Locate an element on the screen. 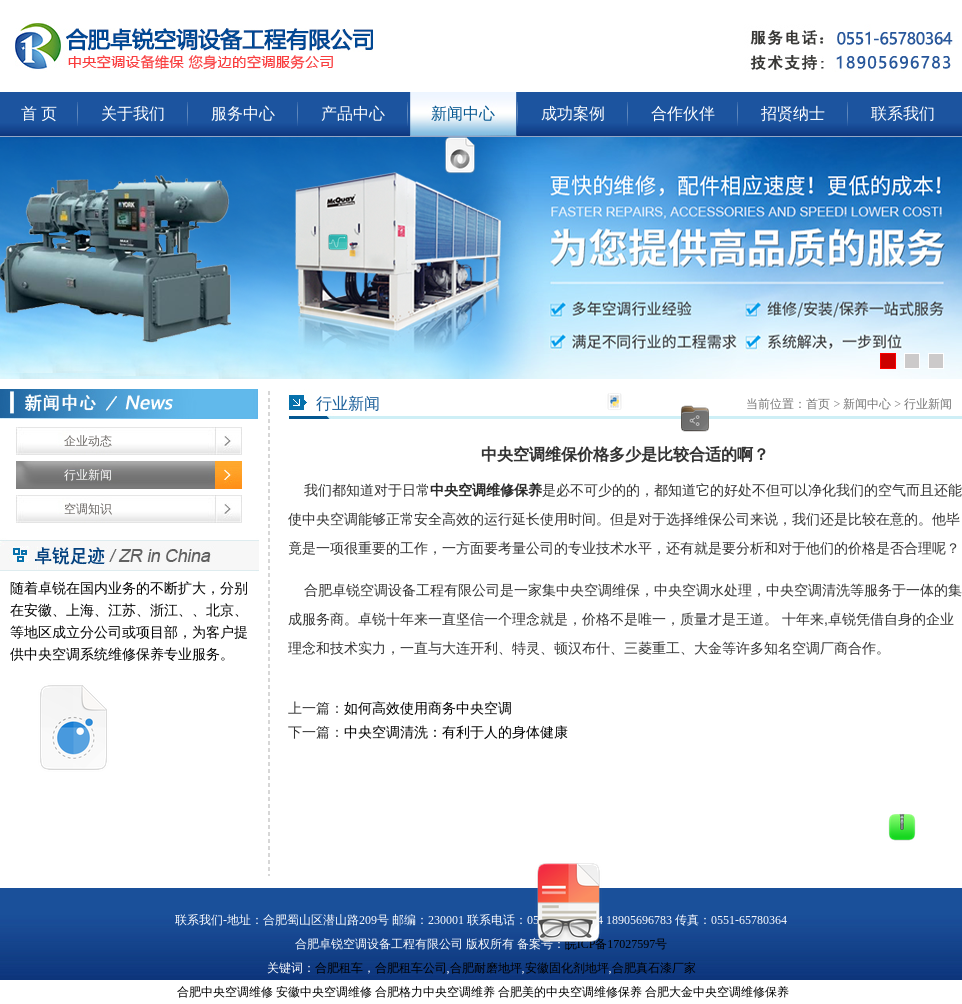 The image size is (962, 1004). open archive utility to compress or extract files is located at coordinates (902, 827).